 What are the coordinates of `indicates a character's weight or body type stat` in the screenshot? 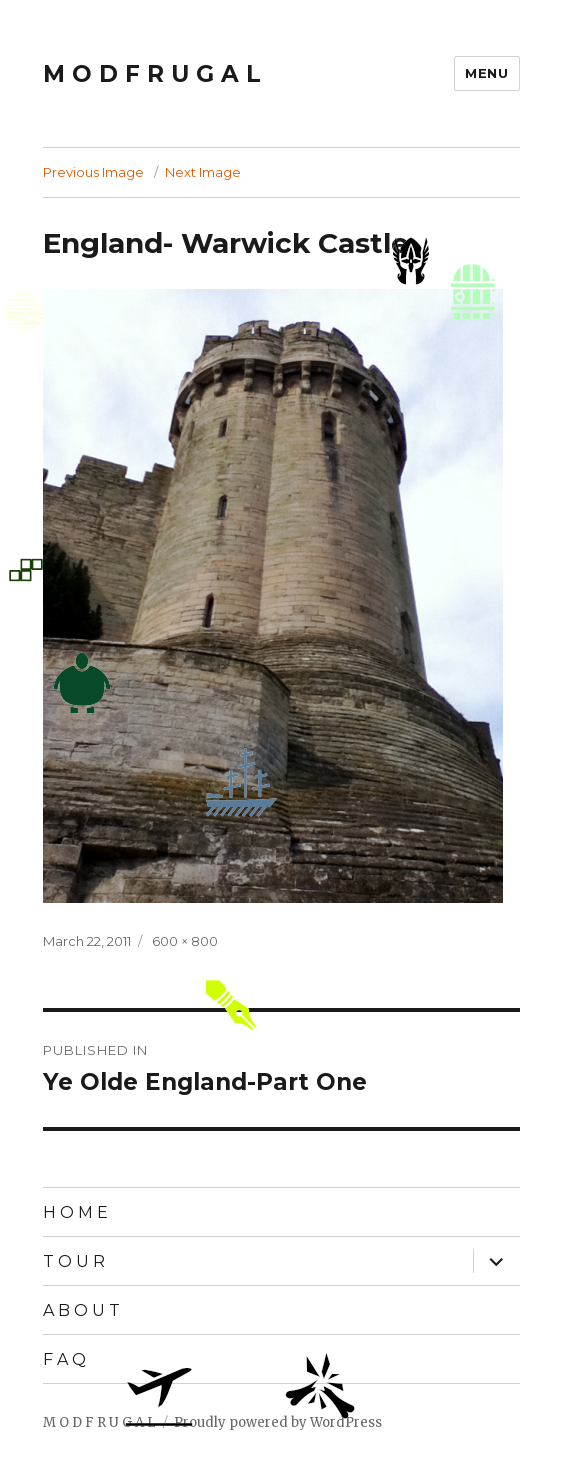 It's located at (82, 683).